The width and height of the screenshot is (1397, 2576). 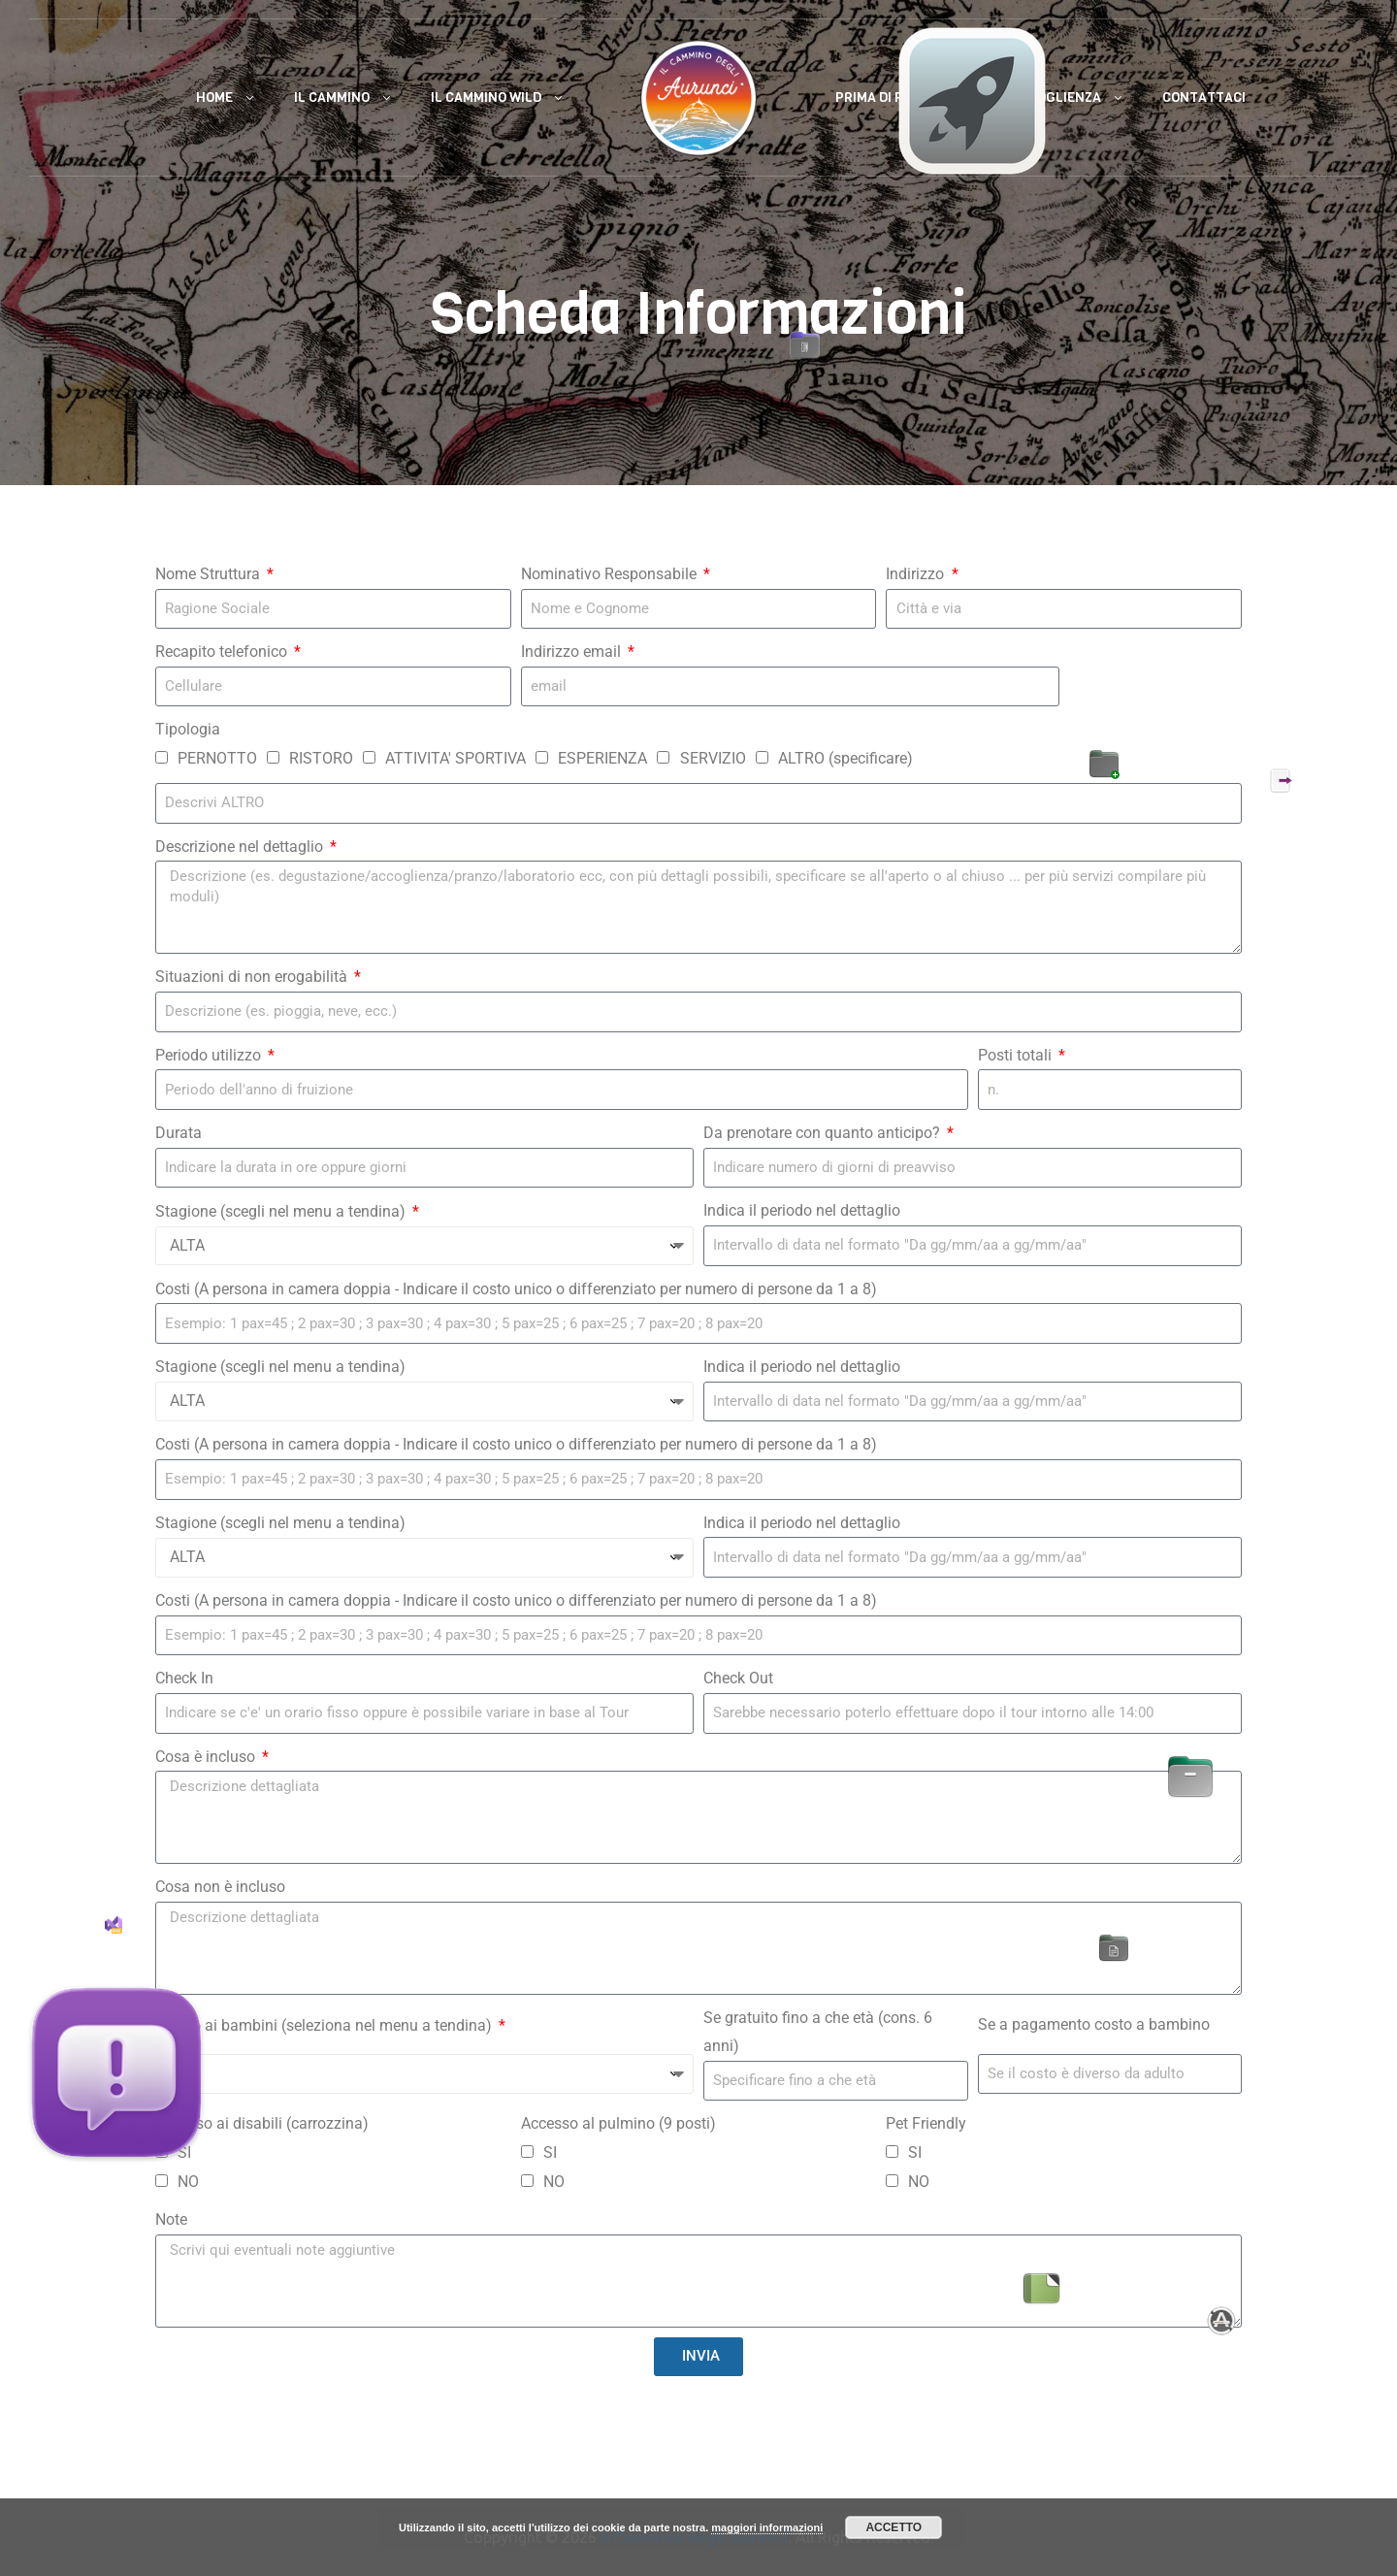 What do you see at coordinates (1221, 2321) in the screenshot?
I see `open the software update application` at bounding box center [1221, 2321].